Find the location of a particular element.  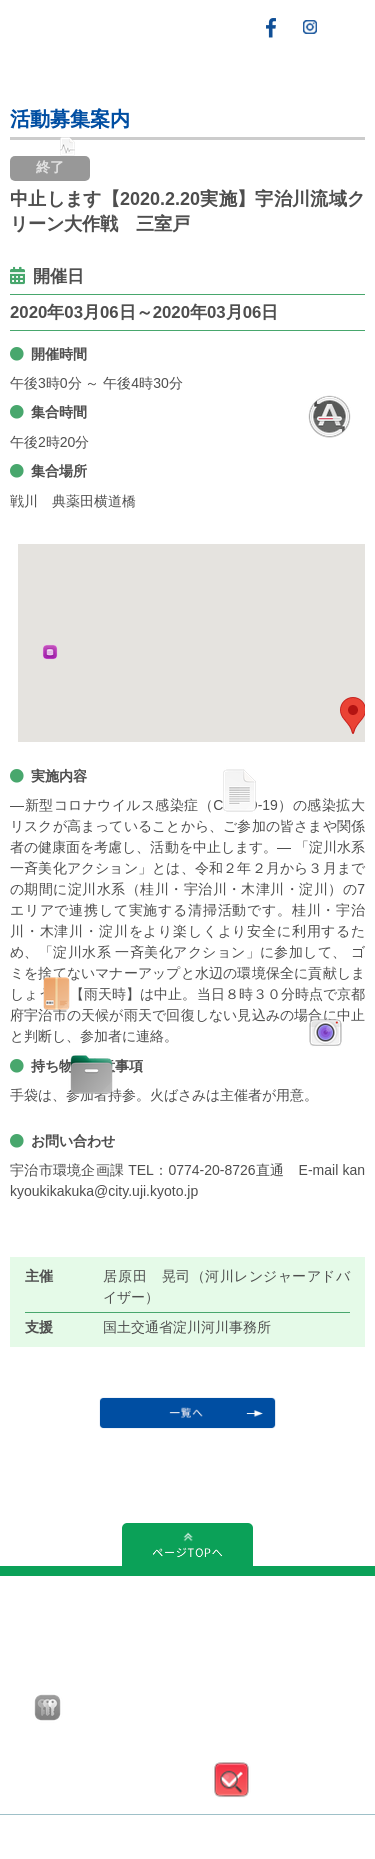

open system configuration settings is located at coordinates (231, 1779).